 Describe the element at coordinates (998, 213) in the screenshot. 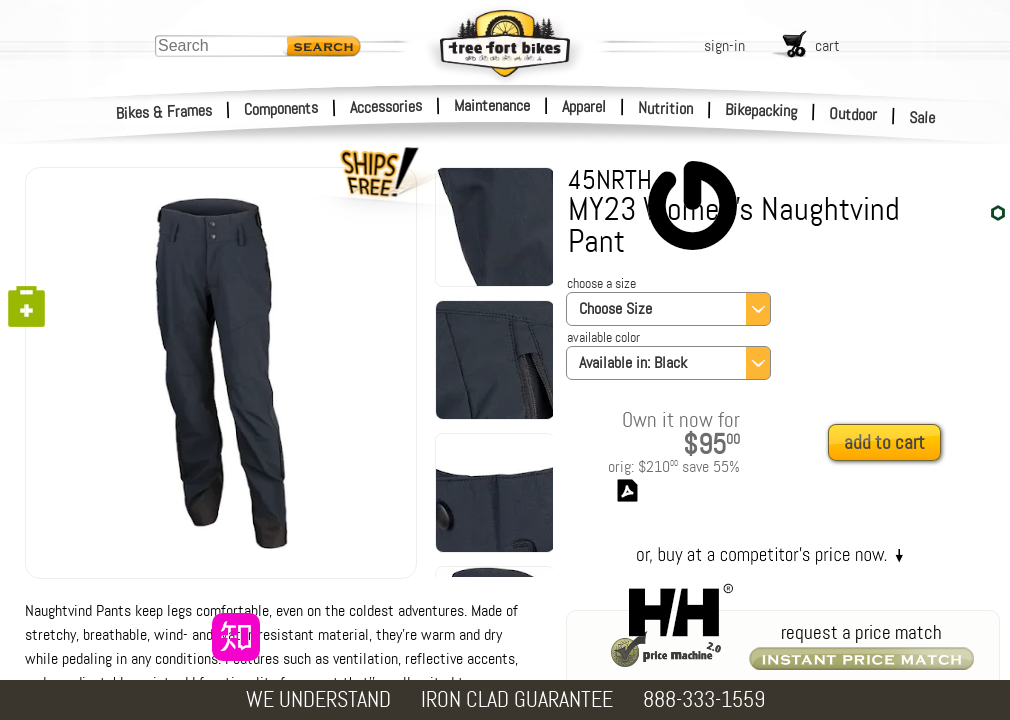

I see `Chainlink blockchain oracle network logo` at that location.